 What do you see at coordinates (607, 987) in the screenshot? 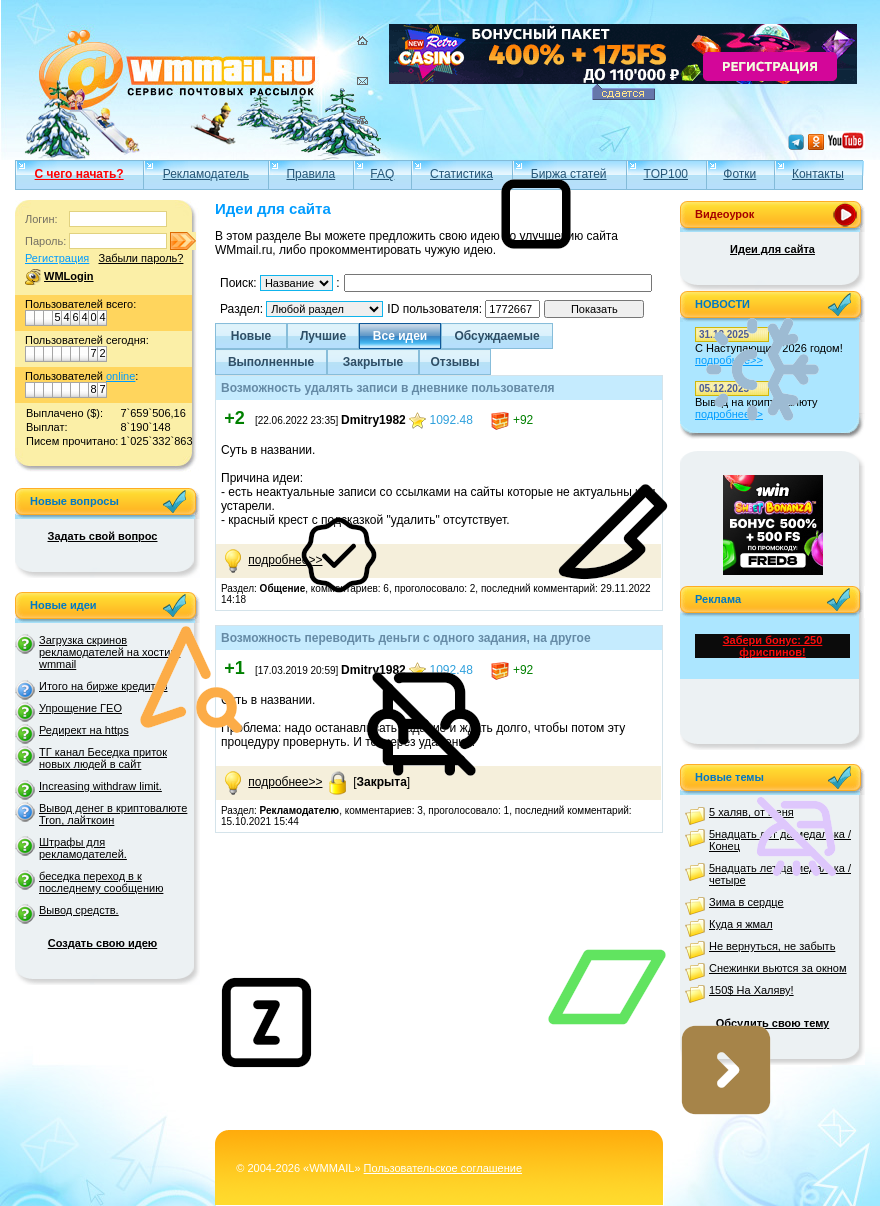
I see `visit bandcamp profile or page` at bounding box center [607, 987].